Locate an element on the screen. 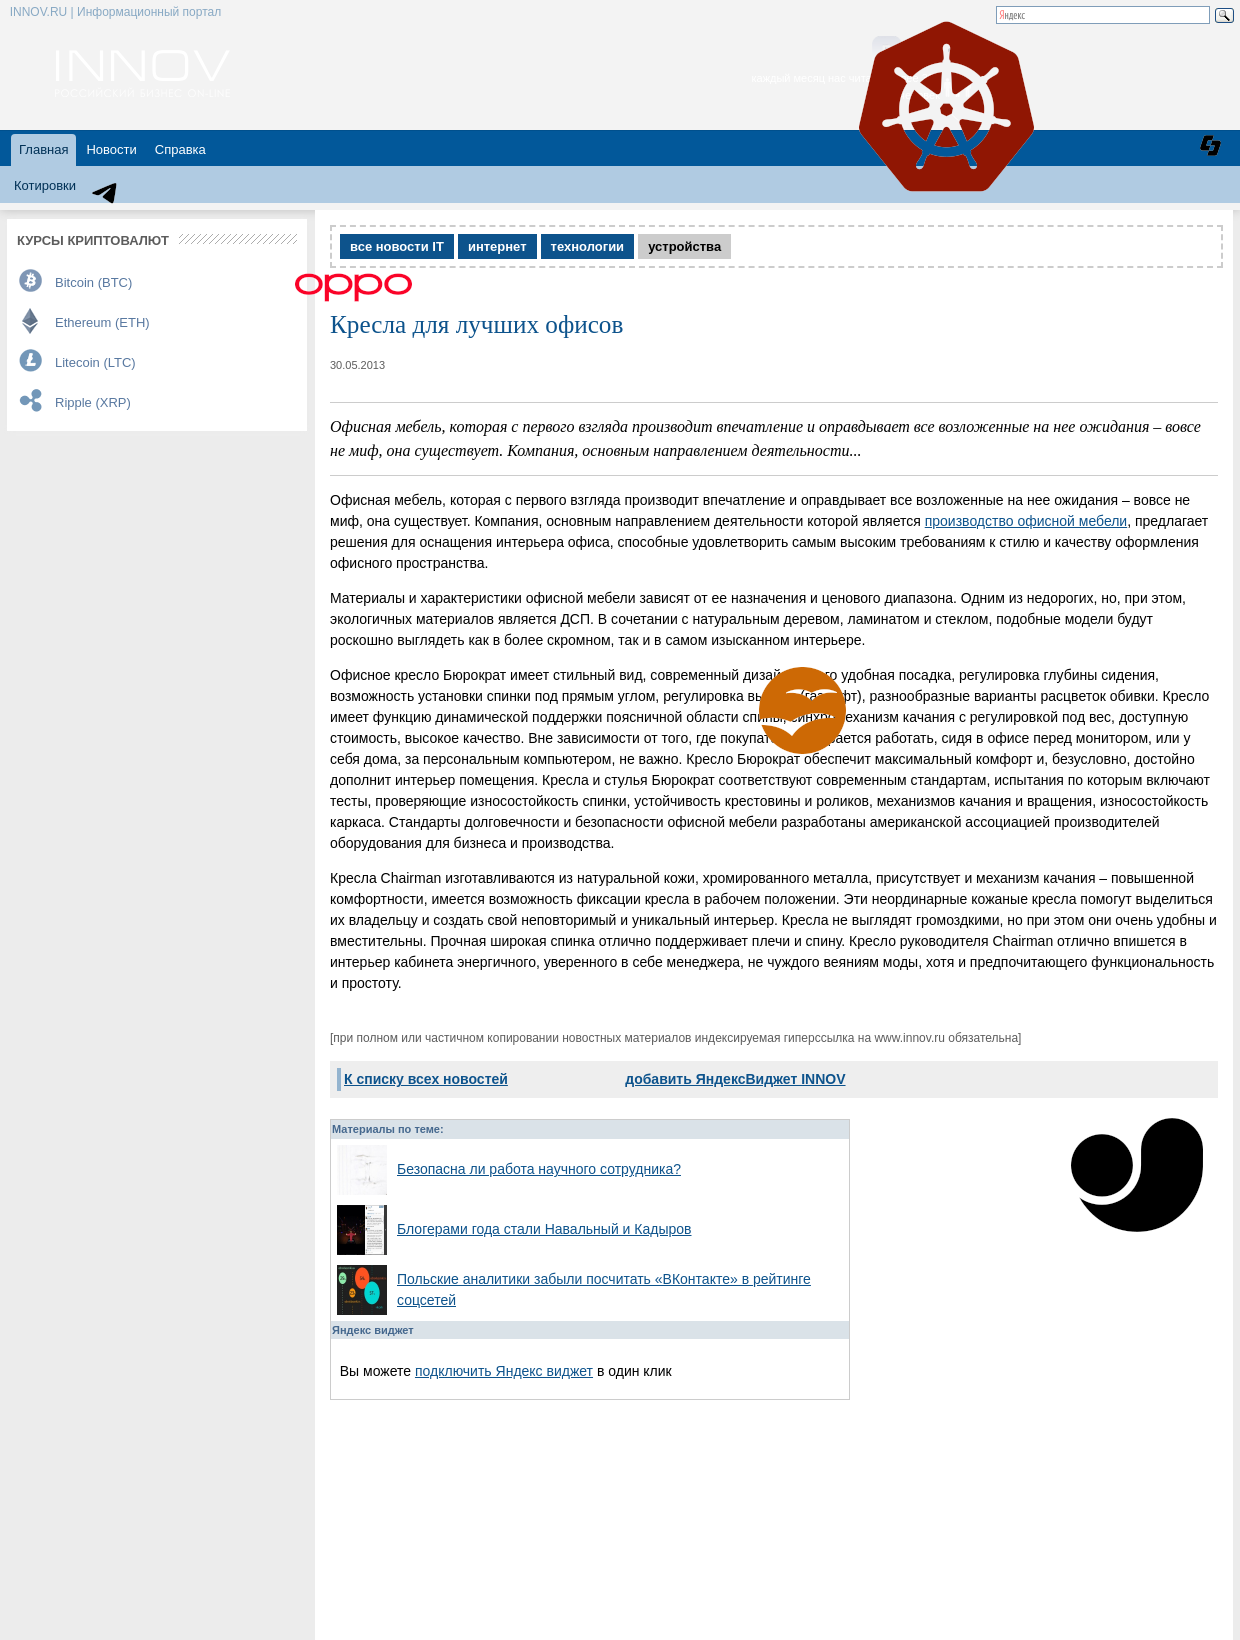 The image size is (1240, 1640). open telegram messaging app is located at coordinates (106, 192).